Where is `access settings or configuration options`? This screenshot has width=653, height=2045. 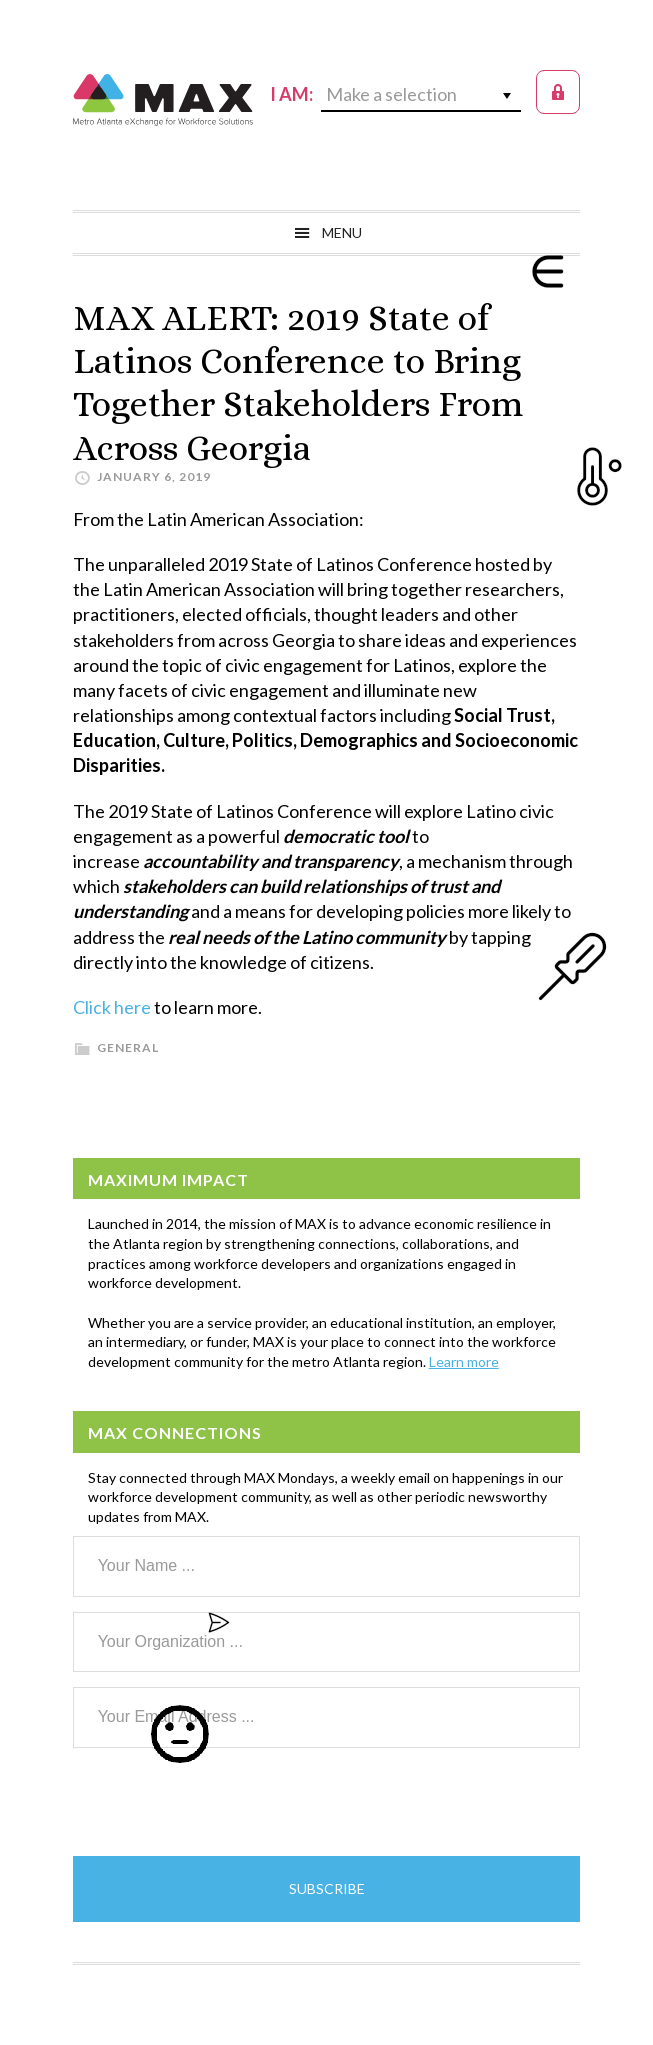
access settings or configuration options is located at coordinates (572, 966).